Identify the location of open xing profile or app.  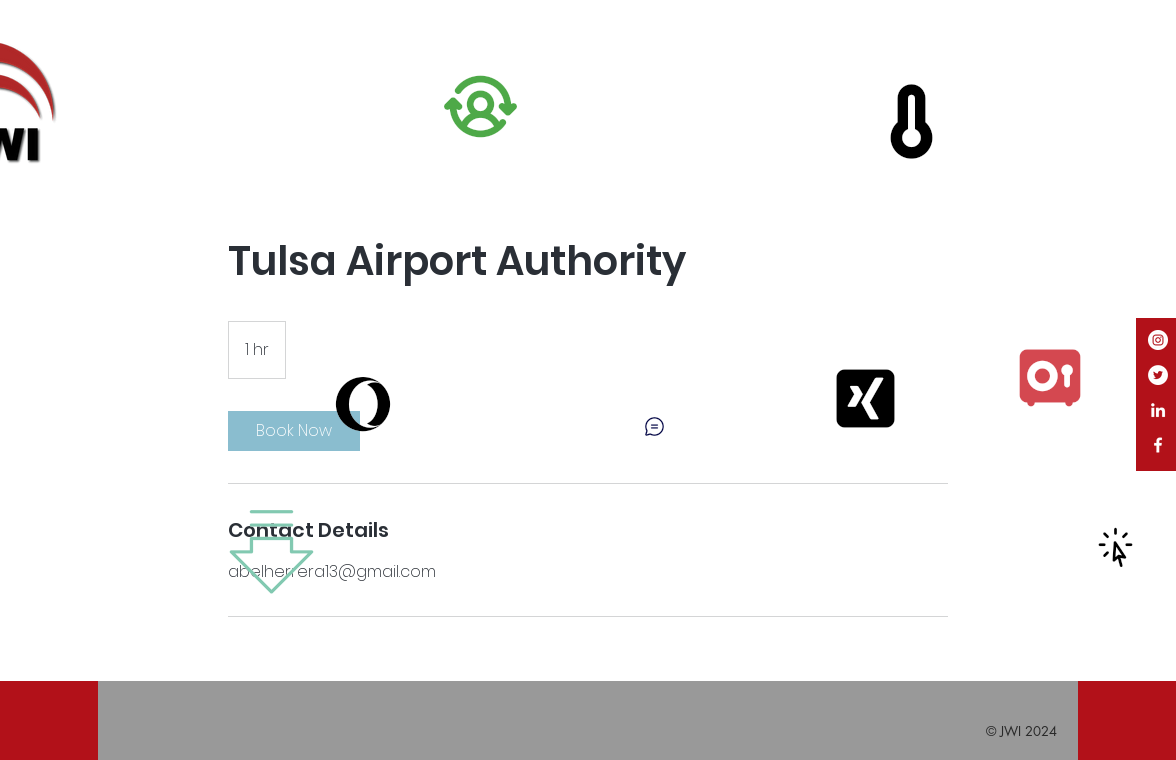
(865, 398).